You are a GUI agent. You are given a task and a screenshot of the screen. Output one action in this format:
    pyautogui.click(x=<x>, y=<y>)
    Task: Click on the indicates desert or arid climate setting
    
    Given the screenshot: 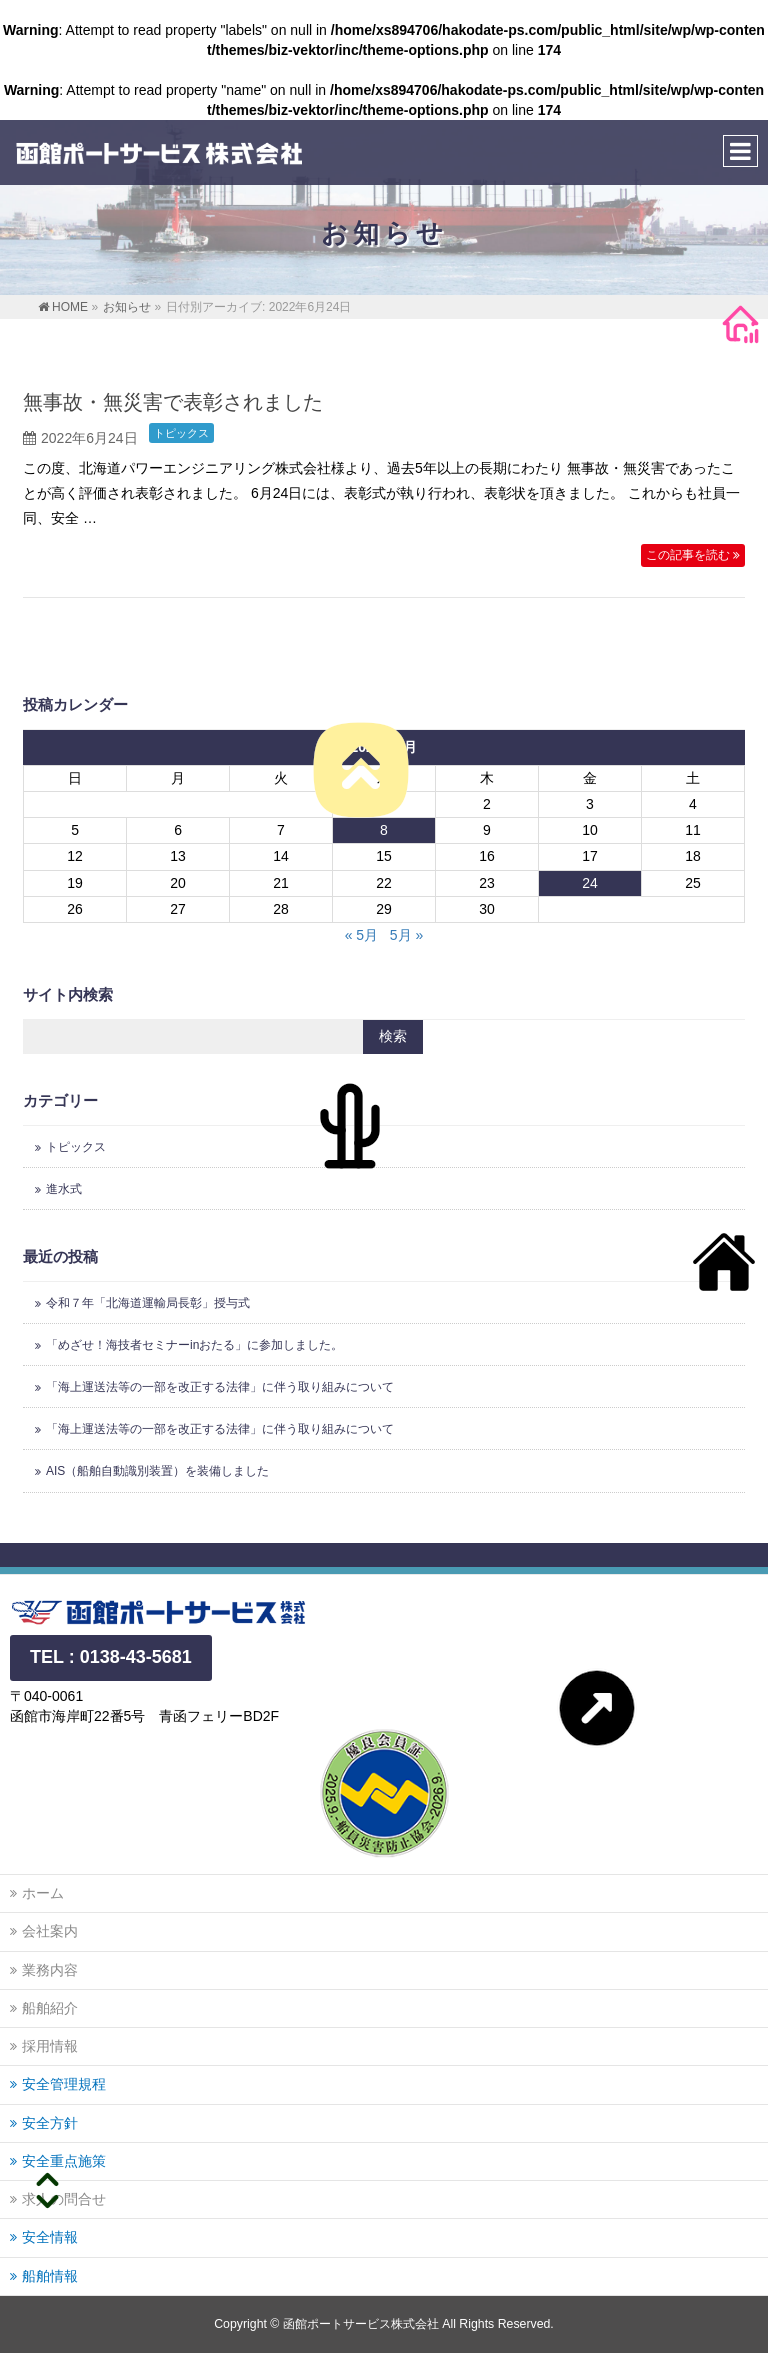 What is the action you would take?
    pyautogui.click(x=350, y=1126)
    